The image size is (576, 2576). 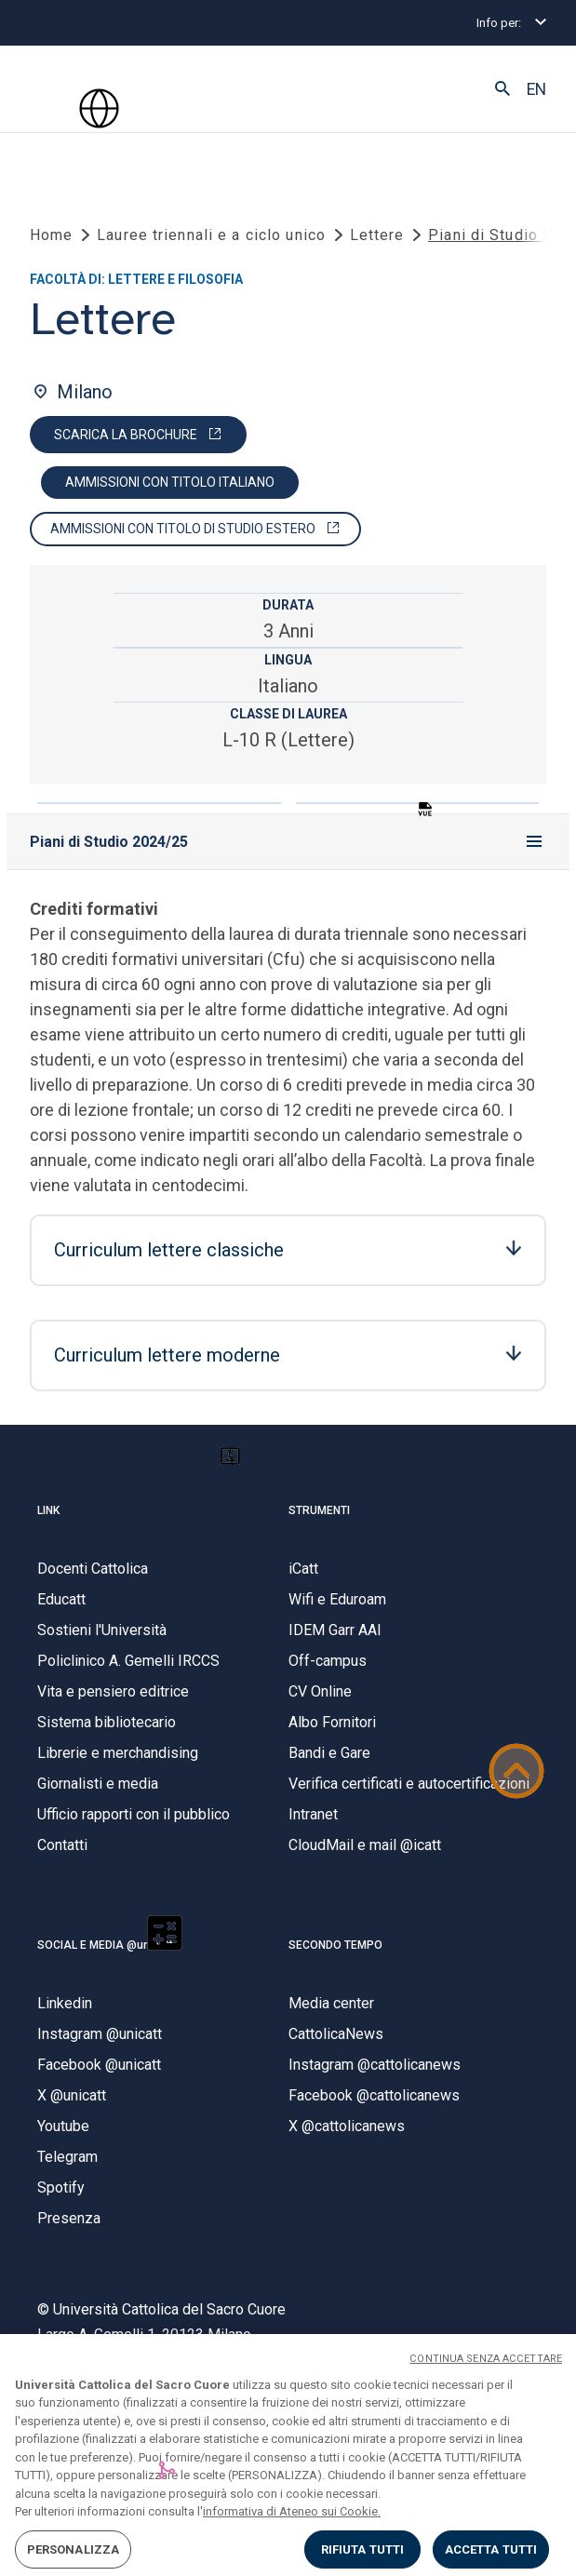 I want to click on open the calculator app, so click(x=165, y=1933).